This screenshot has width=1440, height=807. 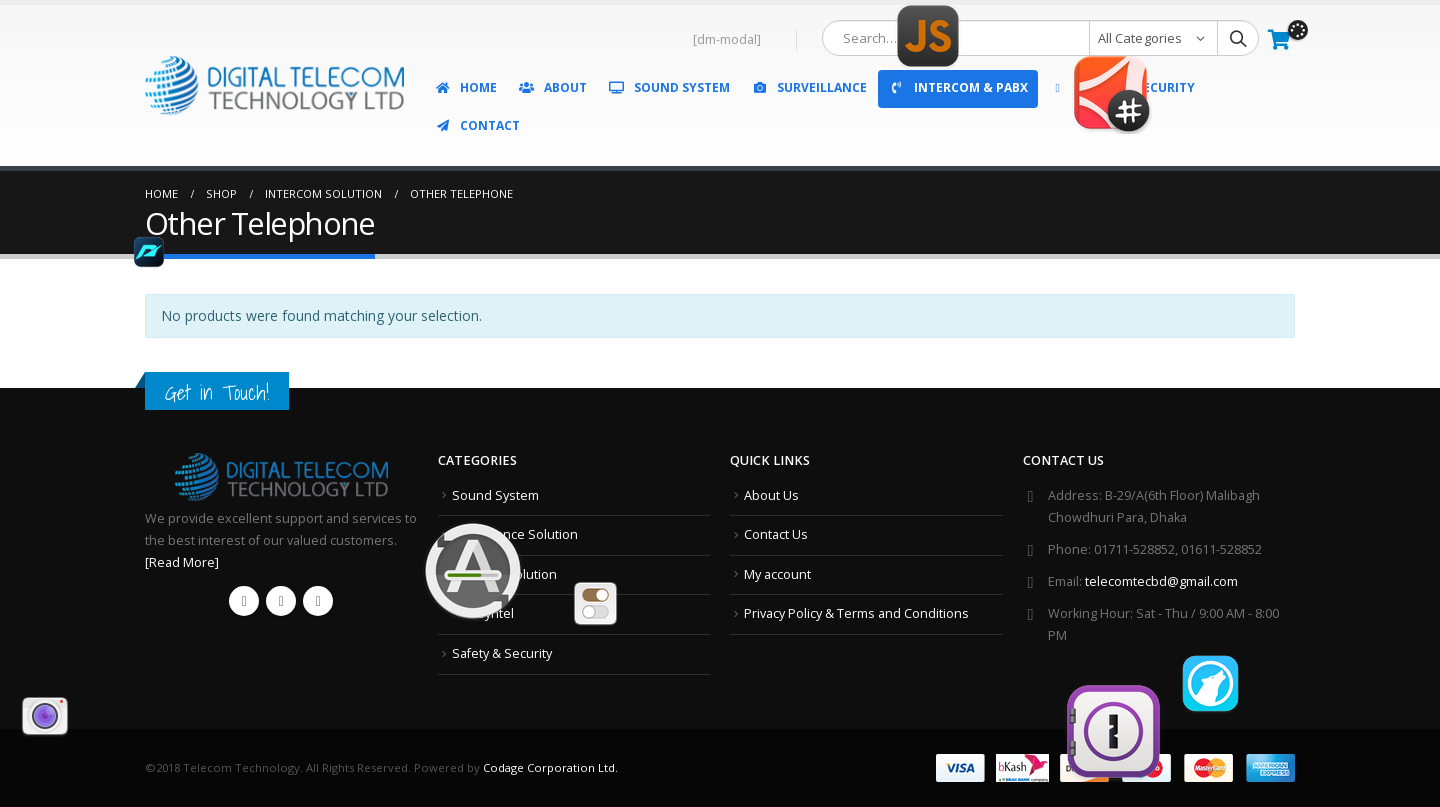 What do you see at coordinates (1110, 92) in the screenshot?
I see `open zathura document viewer` at bounding box center [1110, 92].